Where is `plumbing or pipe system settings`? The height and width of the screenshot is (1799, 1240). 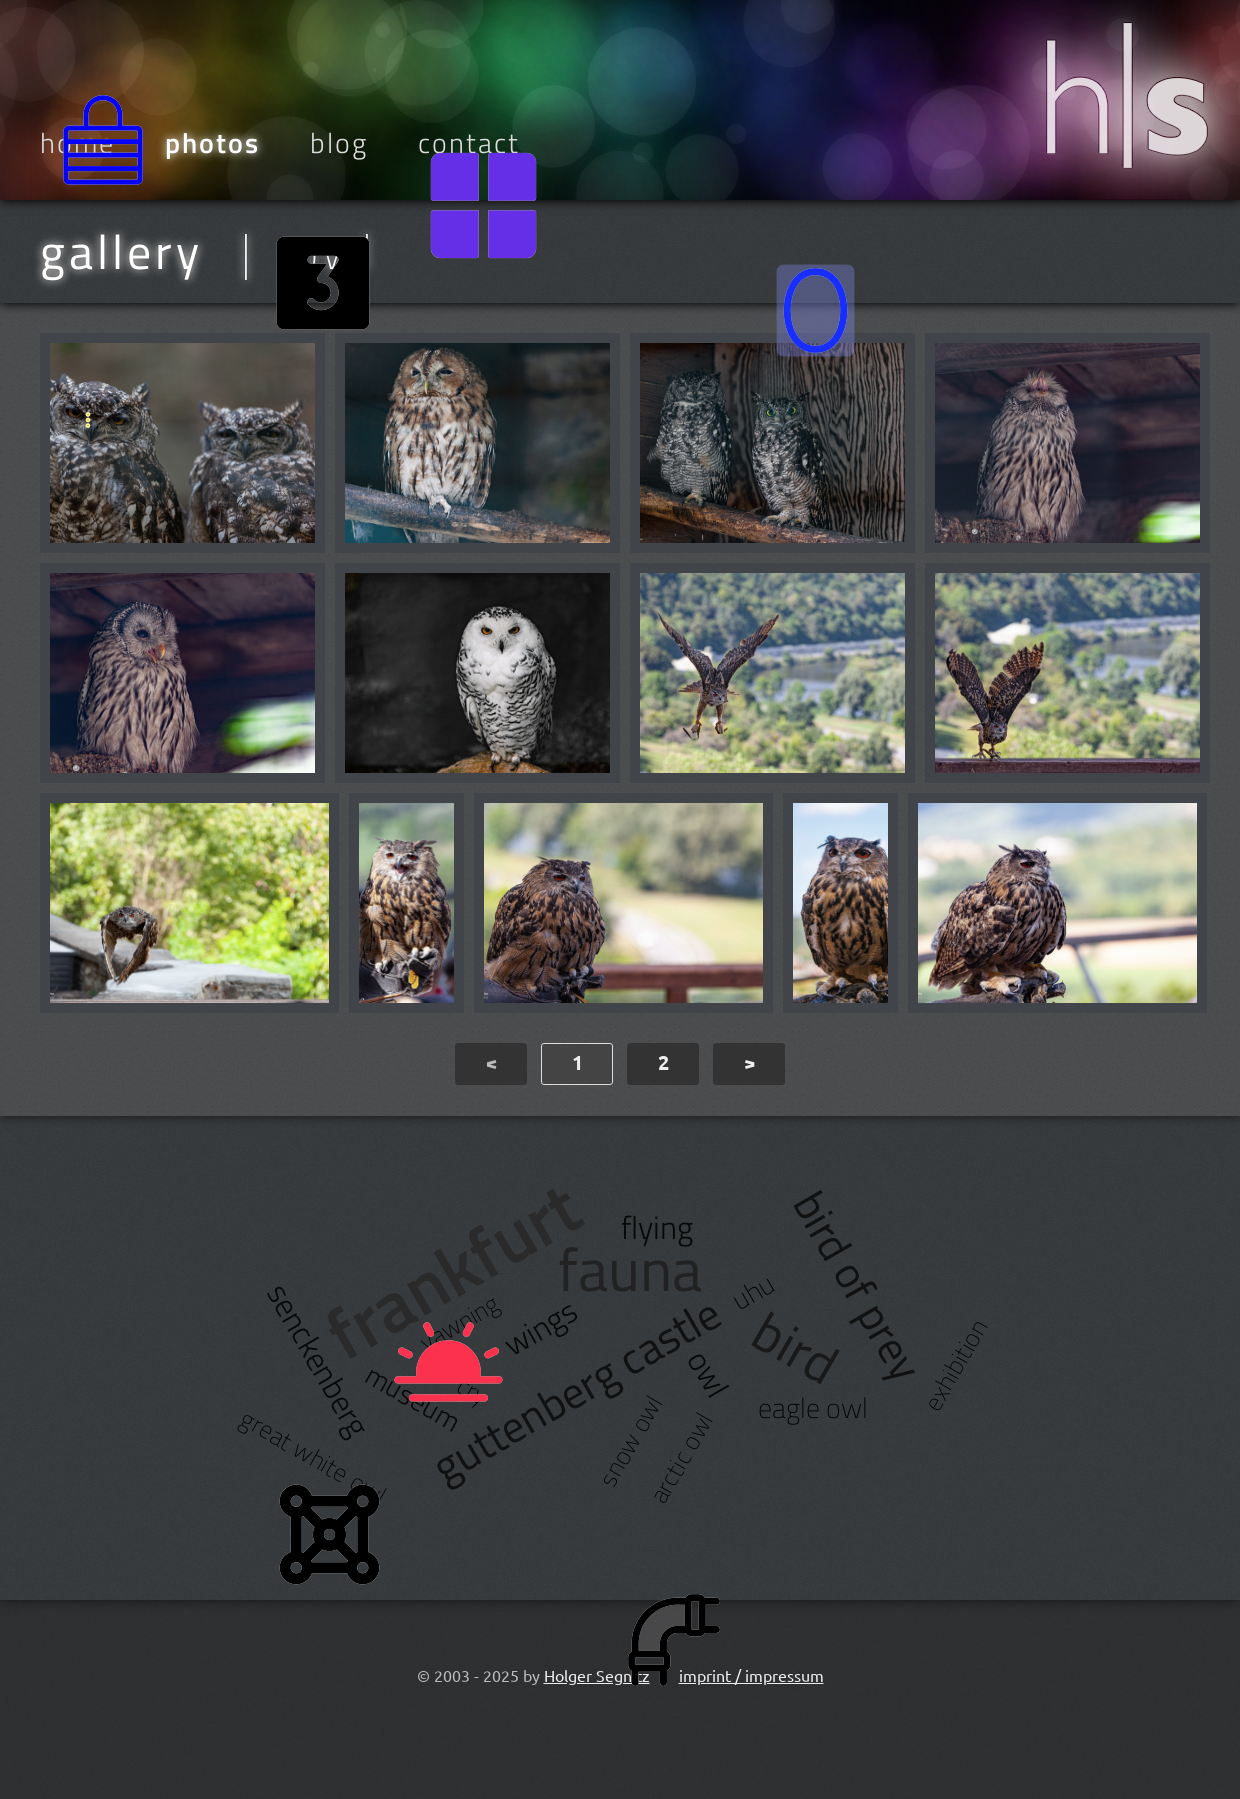 plumbing or pipe system settings is located at coordinates (670, 1636).